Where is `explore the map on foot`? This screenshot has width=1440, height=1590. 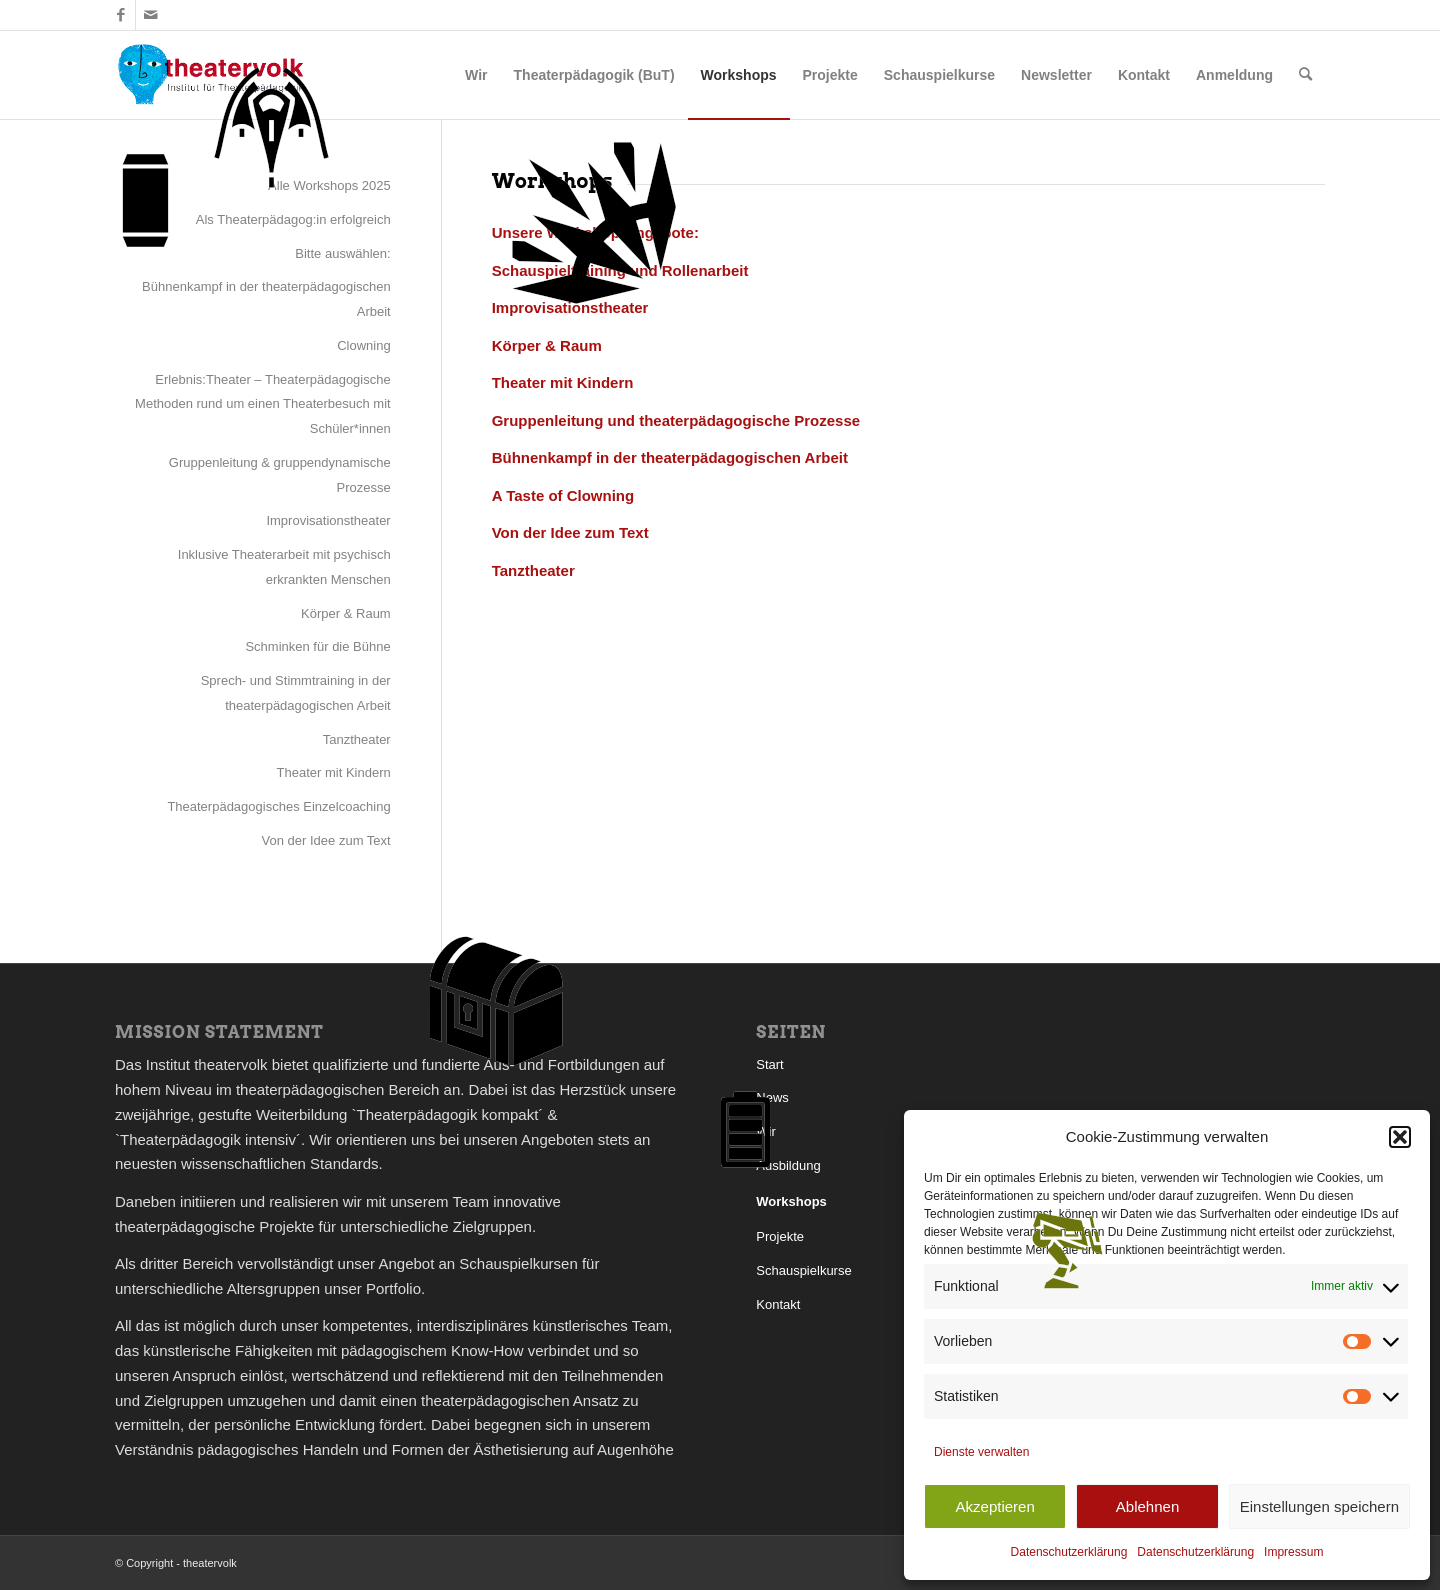 explore the map on foot is located at coordinates (1067, 1250).